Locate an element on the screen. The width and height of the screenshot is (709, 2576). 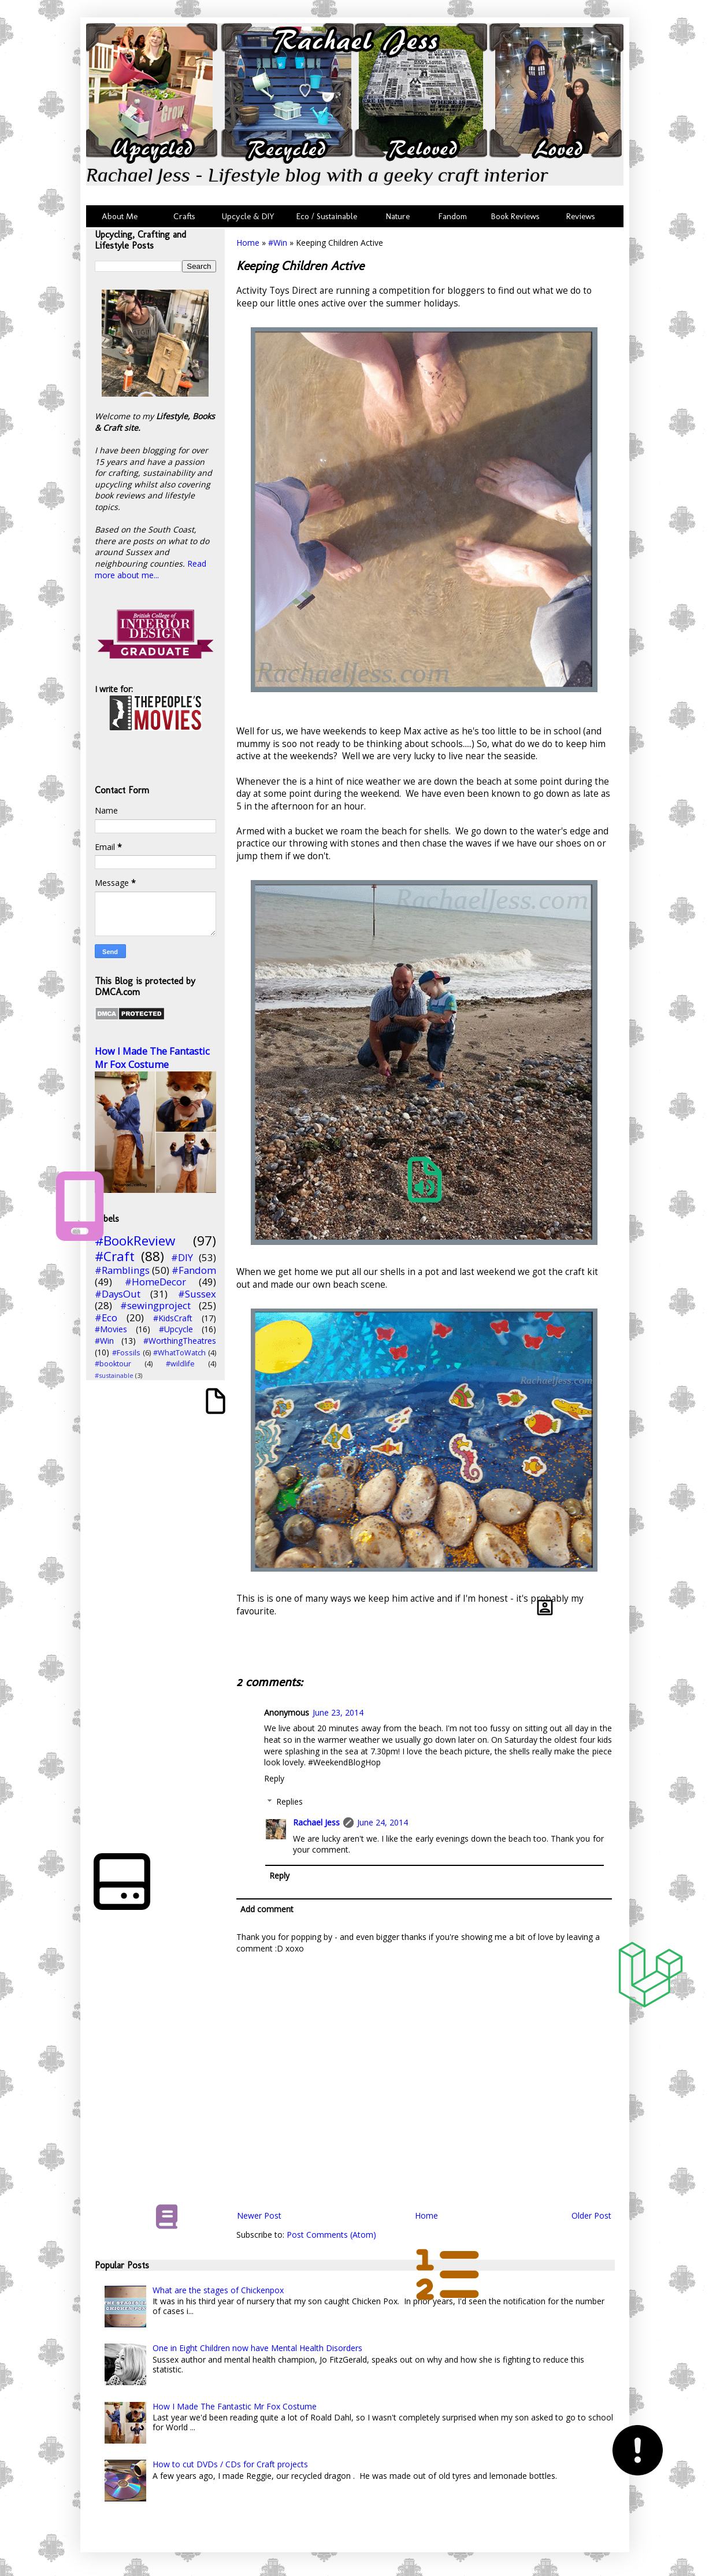
indicates a warning or alert requiring attention is located at coordinates (637, 2450).